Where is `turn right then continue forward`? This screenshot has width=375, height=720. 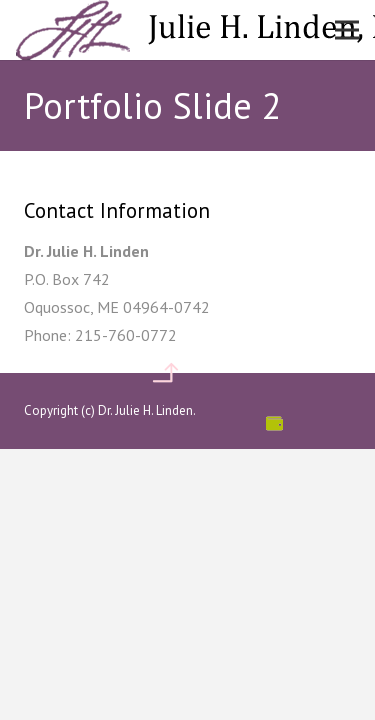 turn right then continue forward is located at coordinates (166, 373).